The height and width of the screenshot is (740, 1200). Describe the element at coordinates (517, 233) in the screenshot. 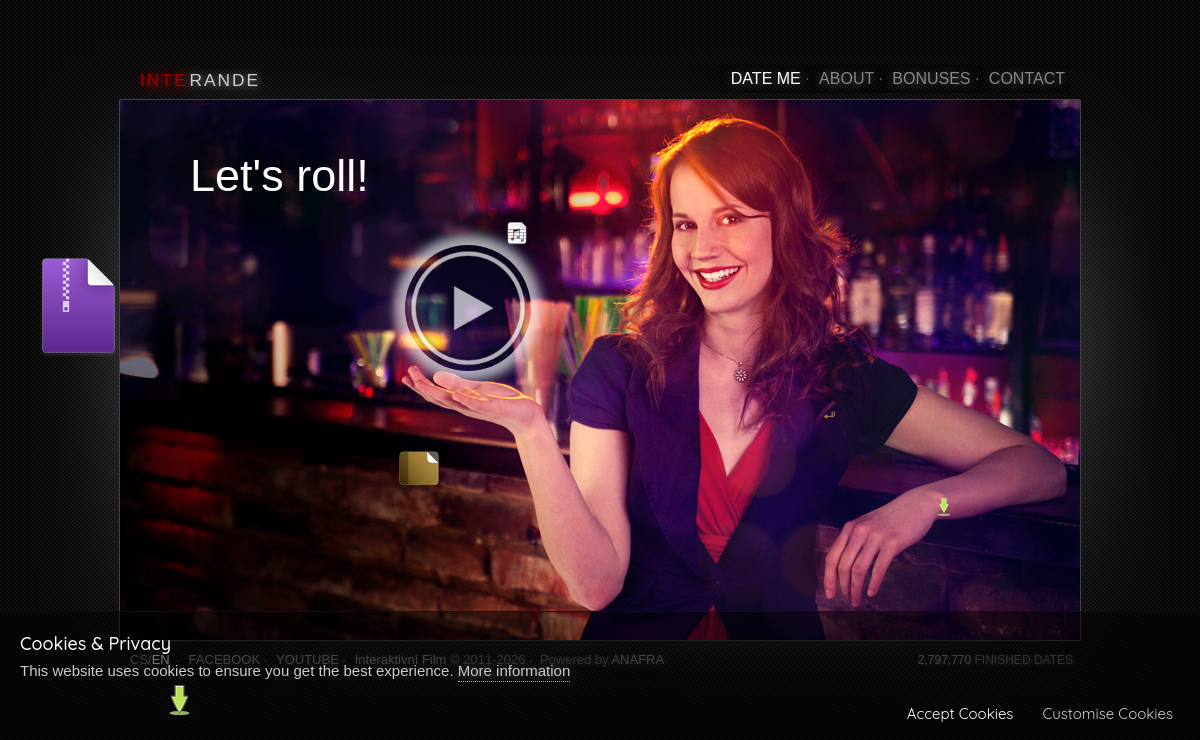

I see `an iMelody audio file` at that location.